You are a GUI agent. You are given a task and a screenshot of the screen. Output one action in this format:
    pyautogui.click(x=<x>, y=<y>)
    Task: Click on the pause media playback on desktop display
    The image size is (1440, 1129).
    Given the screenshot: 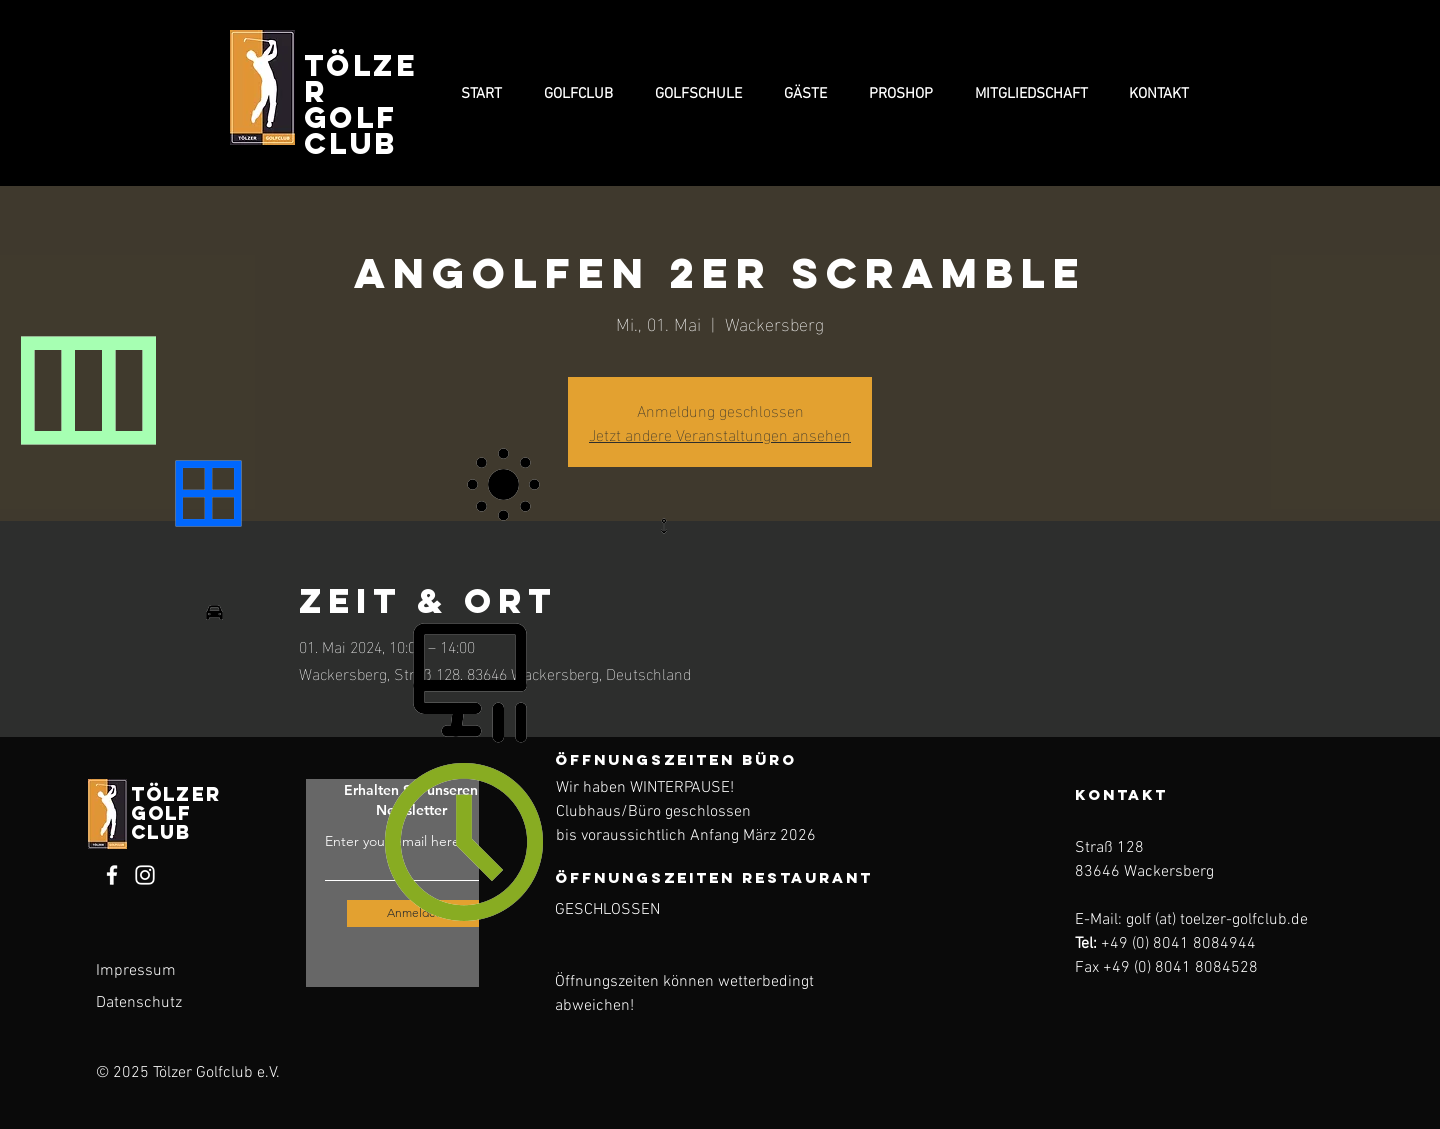 What is the action you would take?
    pyautogui.click(x=470, y=680)
    